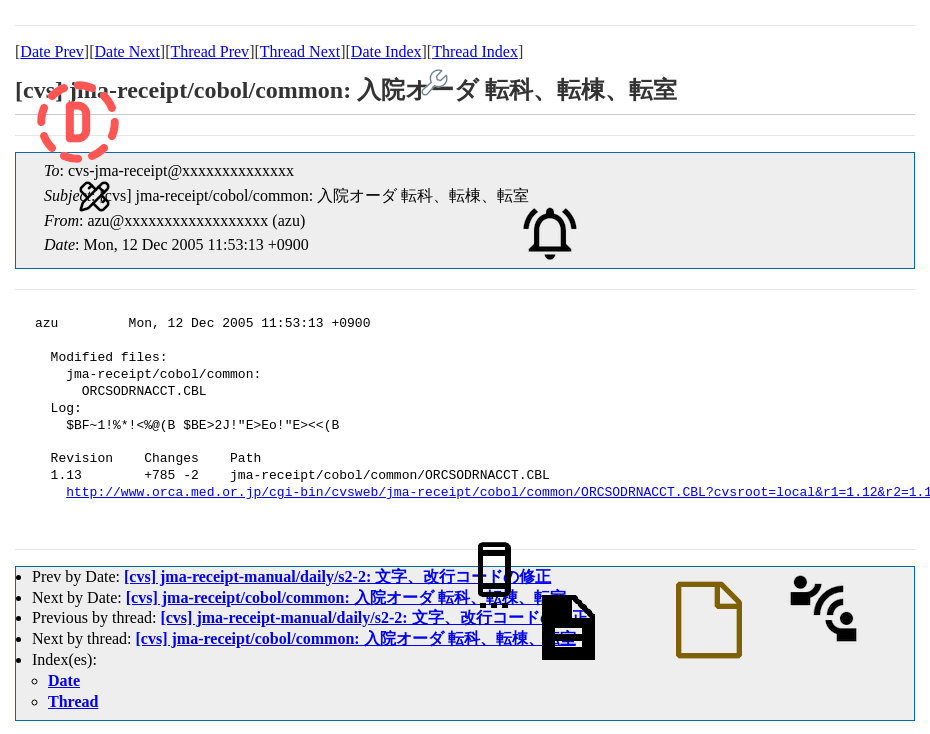 This screenshot has height=734, width=930. I want to click on indicates draft or pending status, so click(78, 122).